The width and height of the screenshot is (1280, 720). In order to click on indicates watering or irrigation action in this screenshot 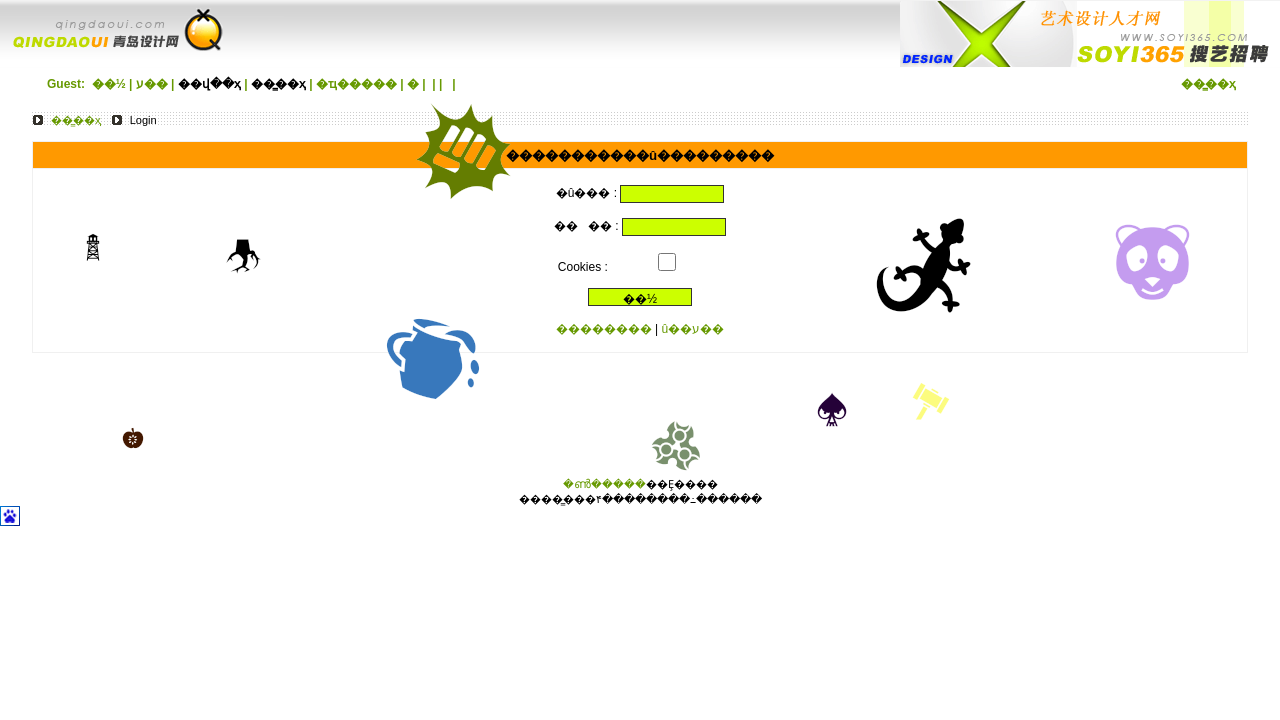, I will do `click(433, 359)`.